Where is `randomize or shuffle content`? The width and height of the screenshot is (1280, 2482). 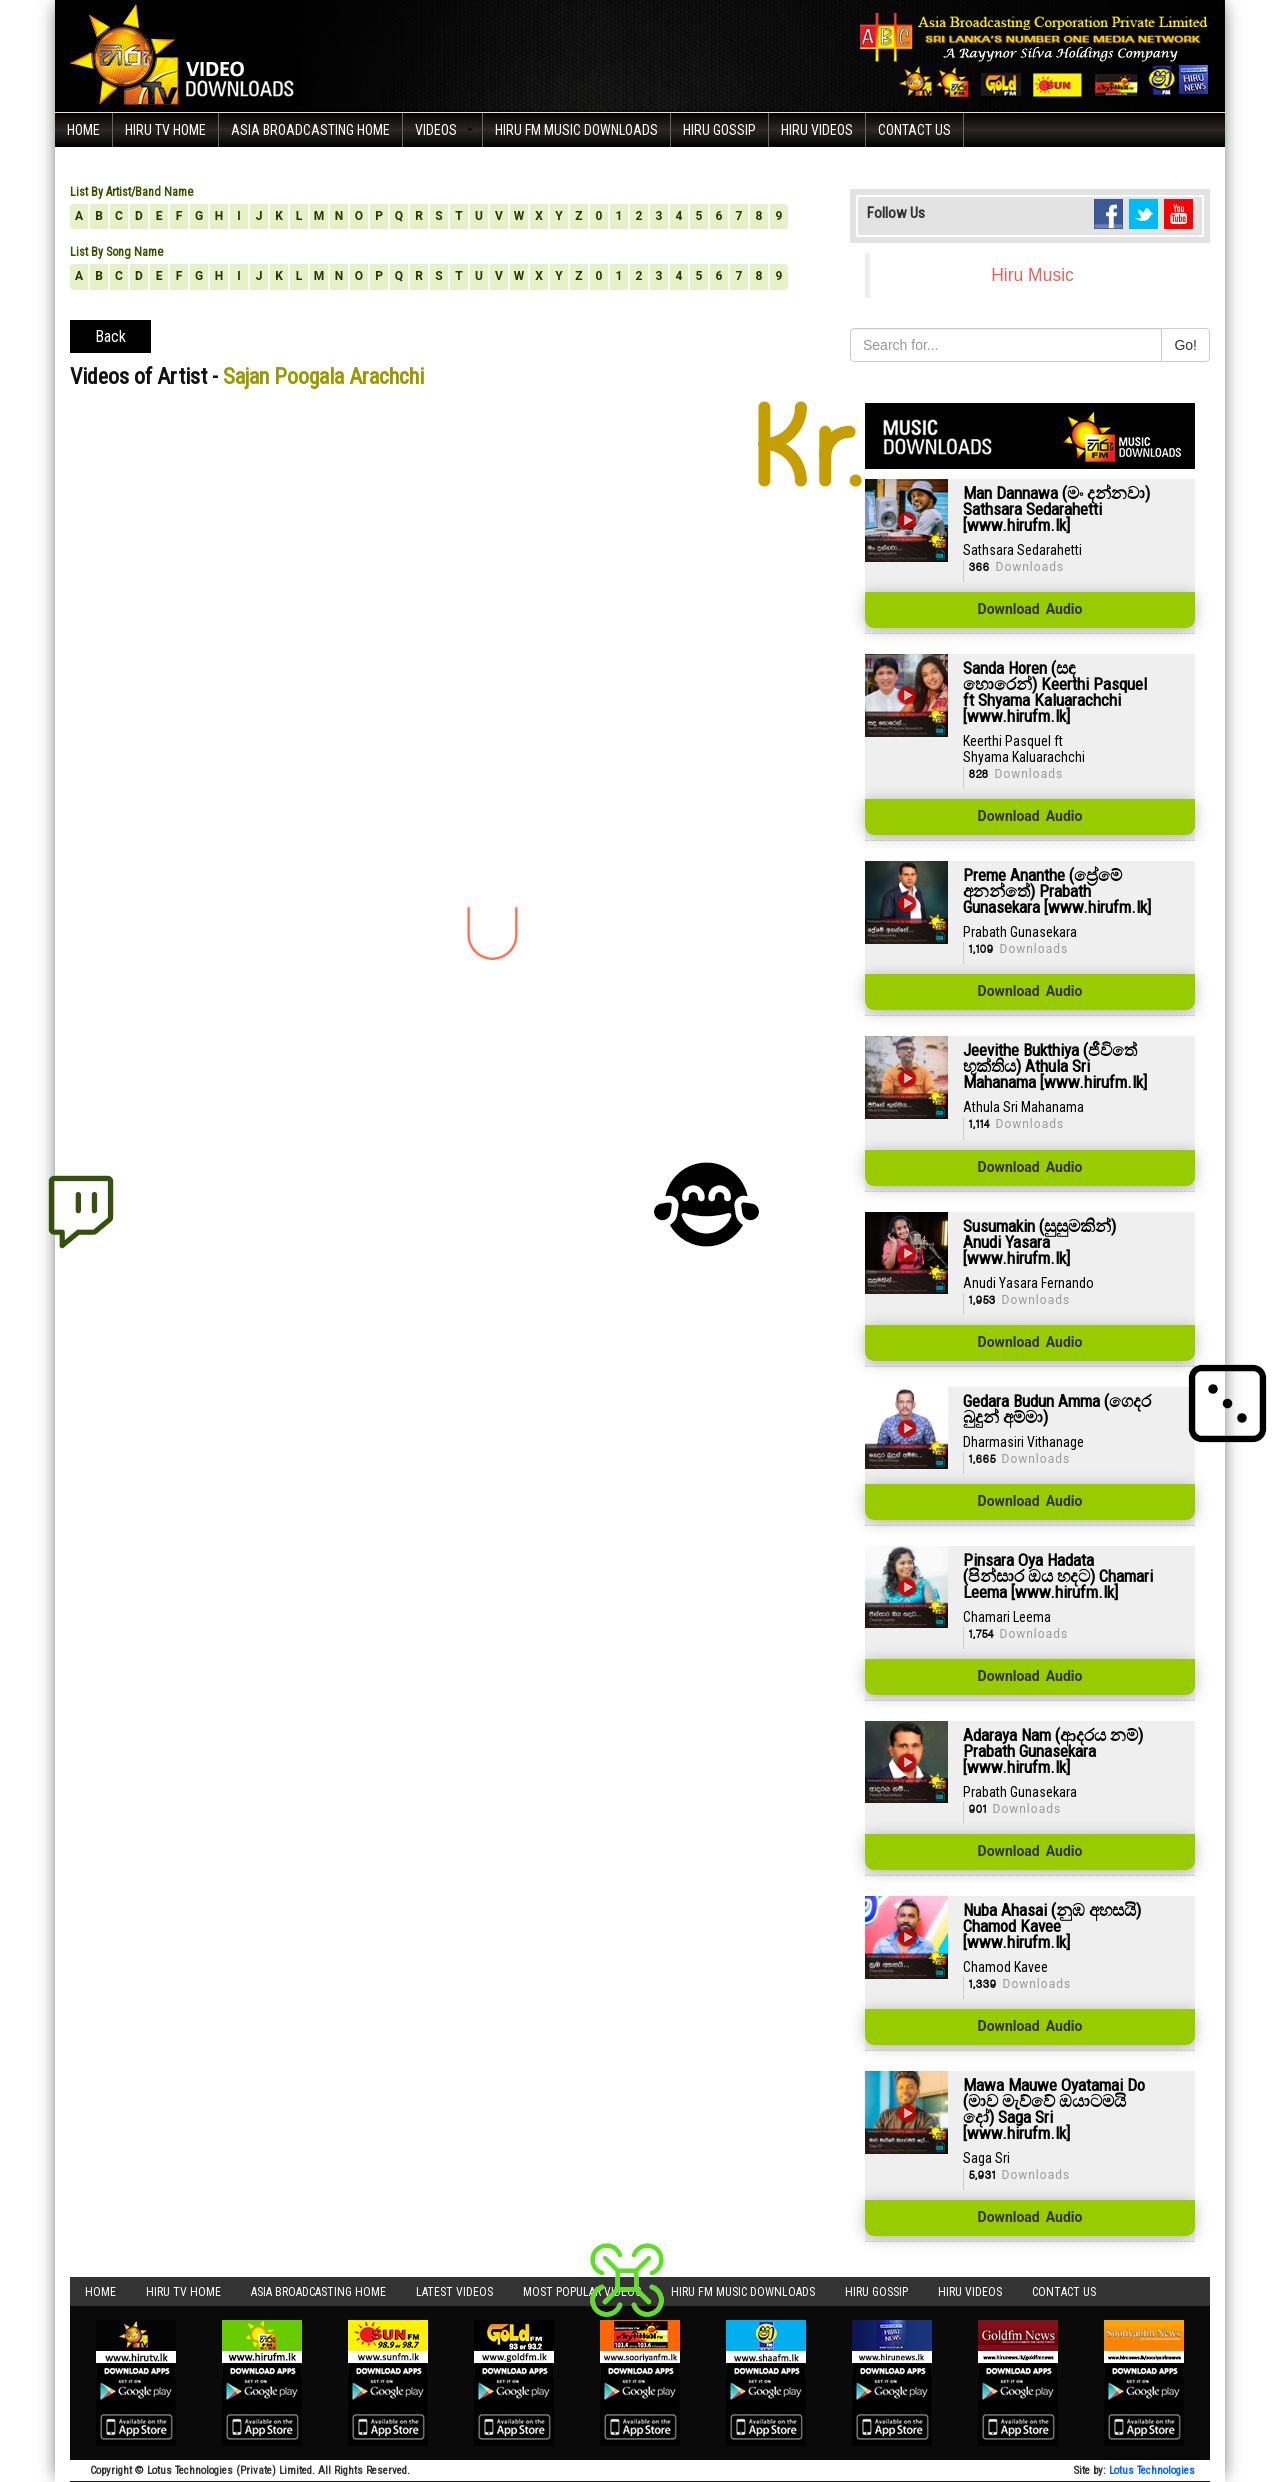
randomize or shuffle content is located at coordinates (1227, 1403).